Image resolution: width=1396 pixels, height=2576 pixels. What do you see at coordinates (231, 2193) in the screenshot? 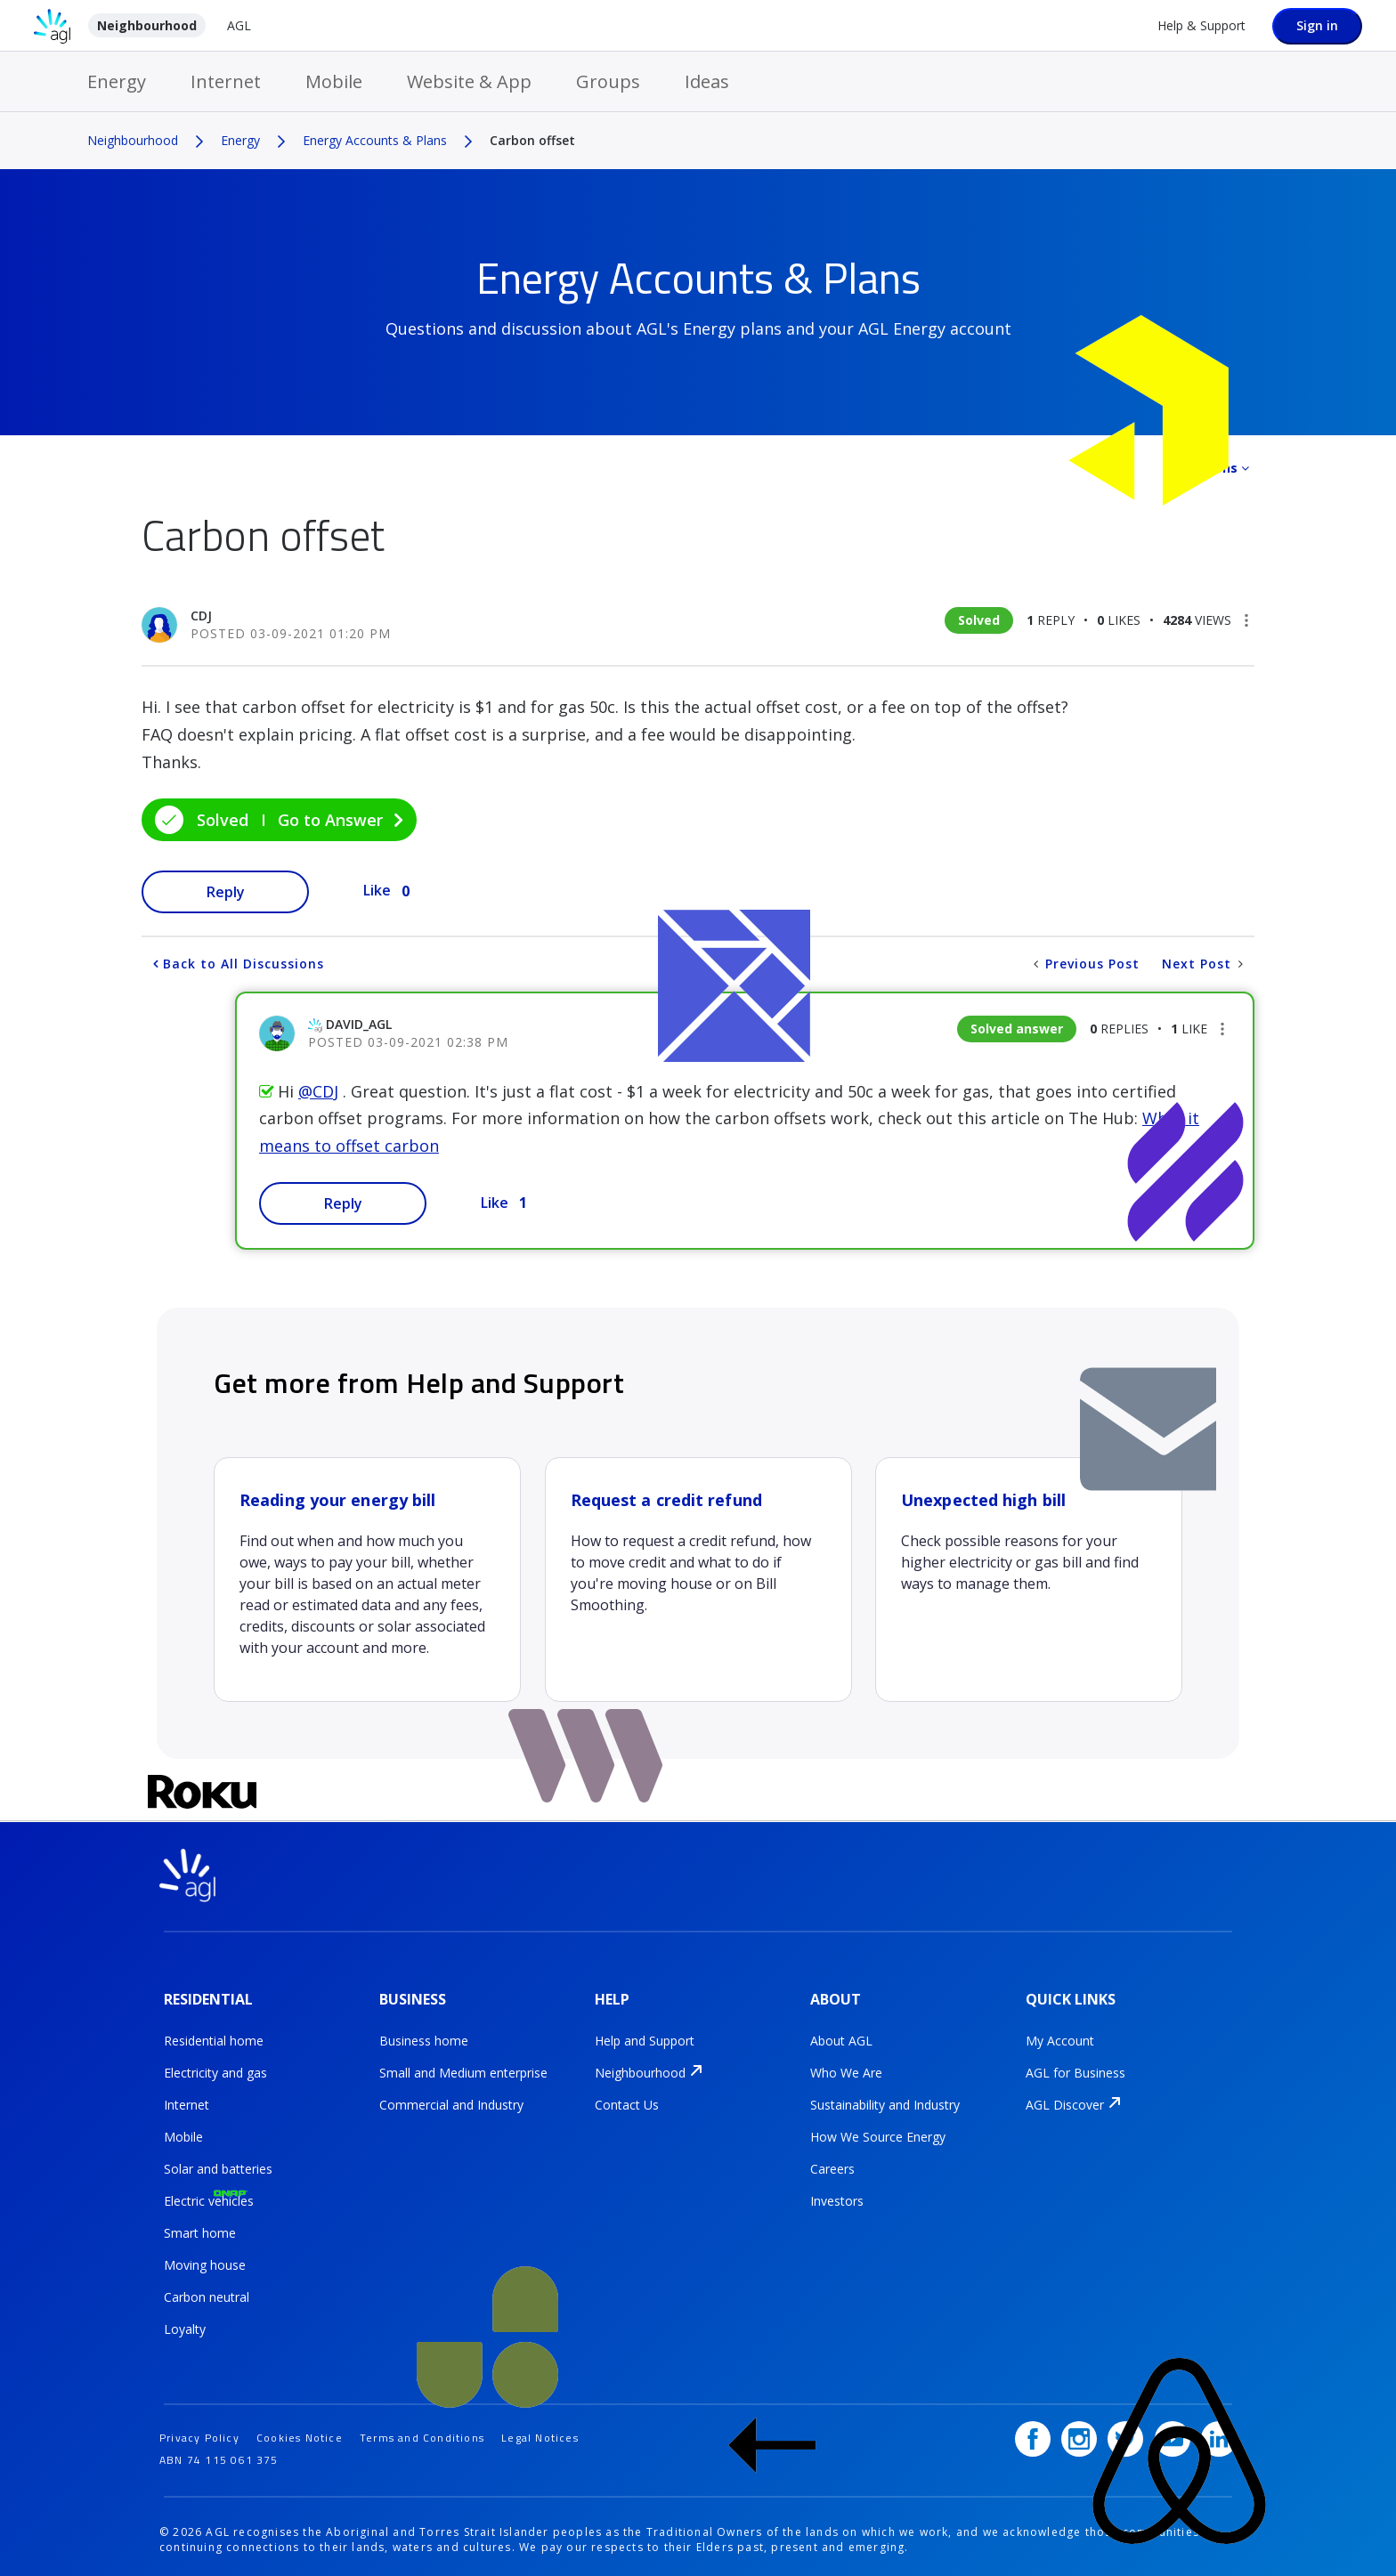
I see `QNAP brand logo` at bounding box center [231, 2193].